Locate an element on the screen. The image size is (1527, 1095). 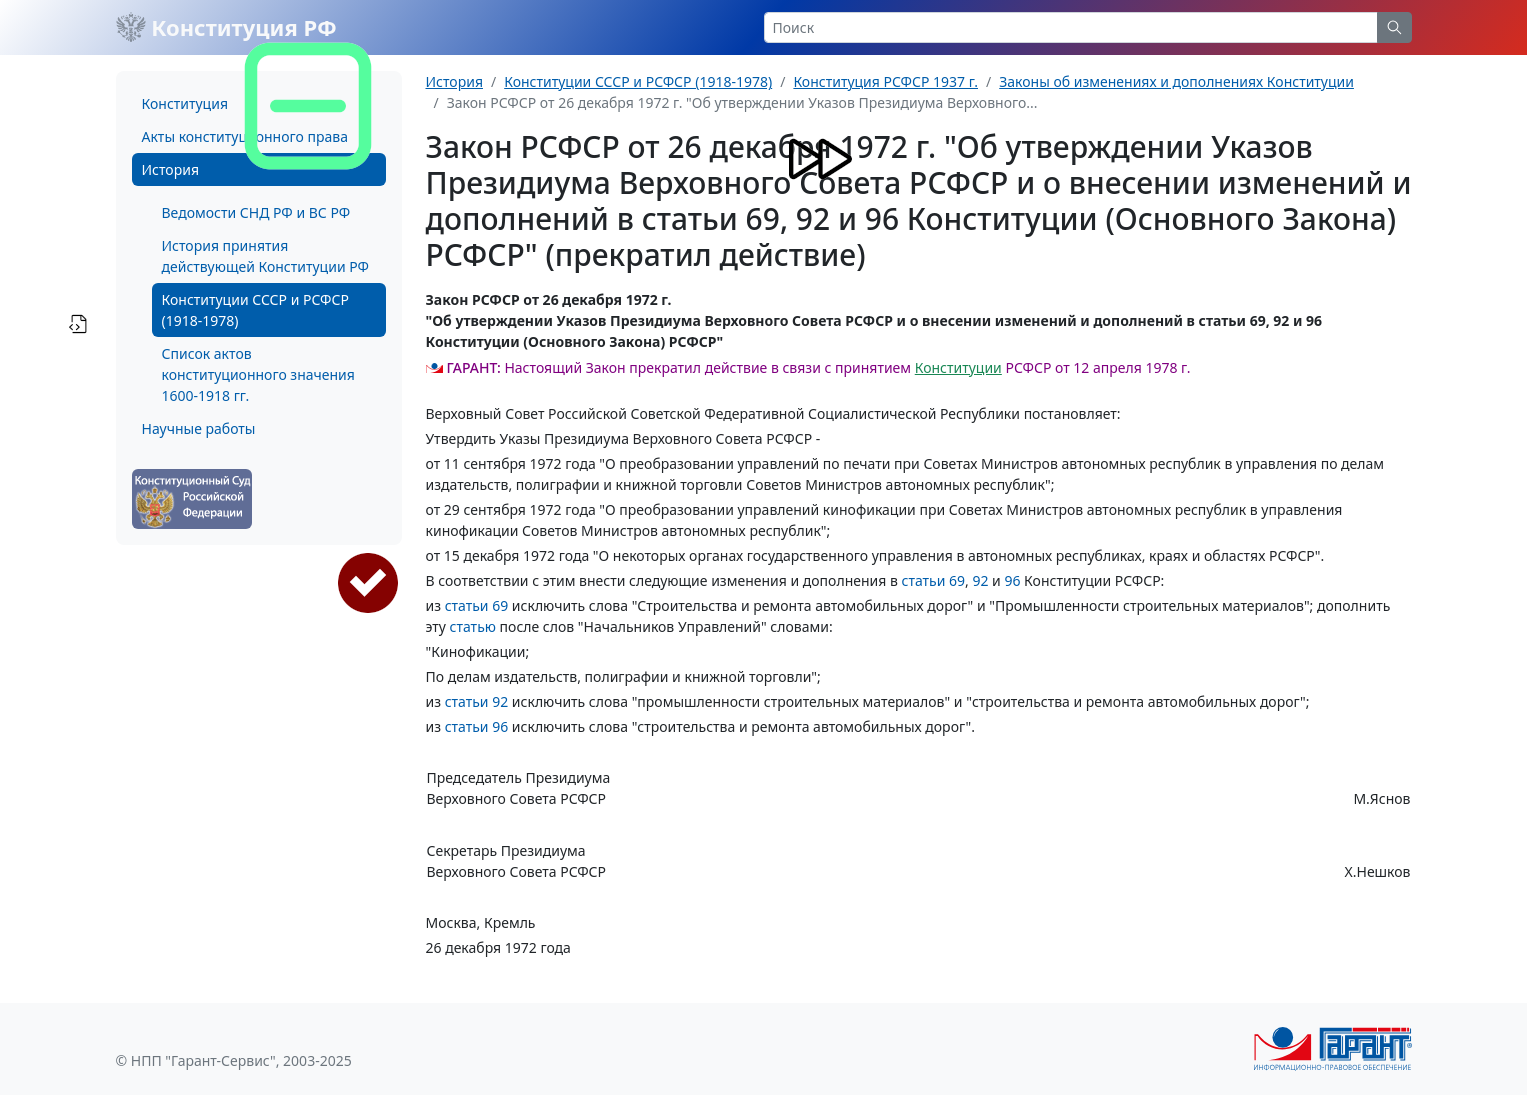
indicates successful completion or confirmation is located at coordinates (368, 583).